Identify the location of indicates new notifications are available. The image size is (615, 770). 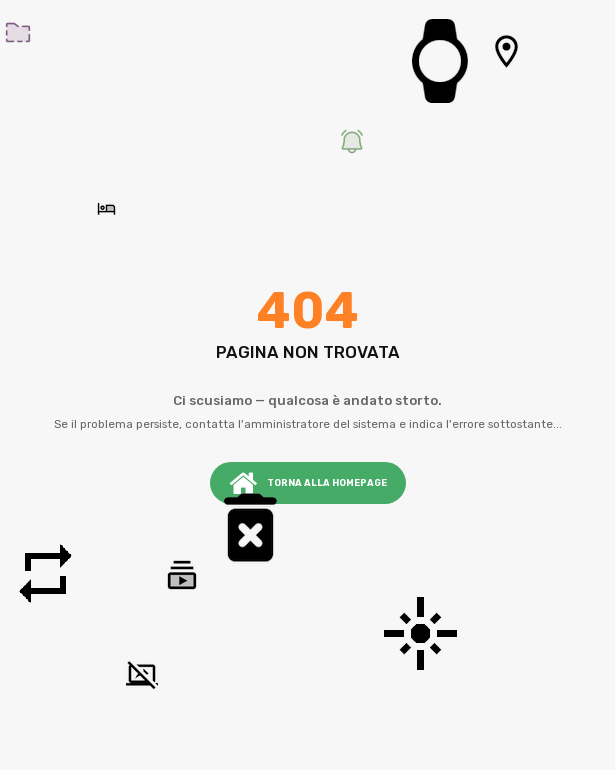
(352, 142).